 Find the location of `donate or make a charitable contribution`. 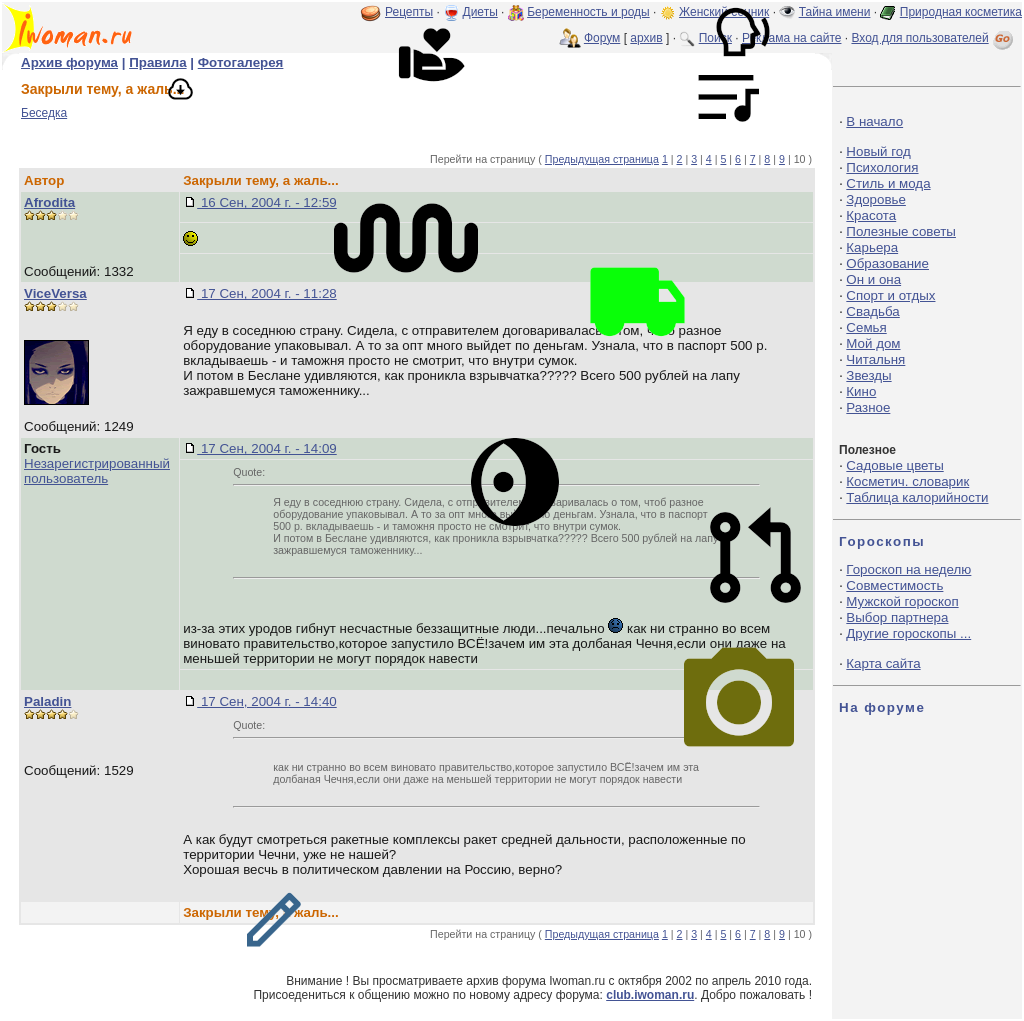

donate or make a charitable contribution is located at coordinates (431, 55).